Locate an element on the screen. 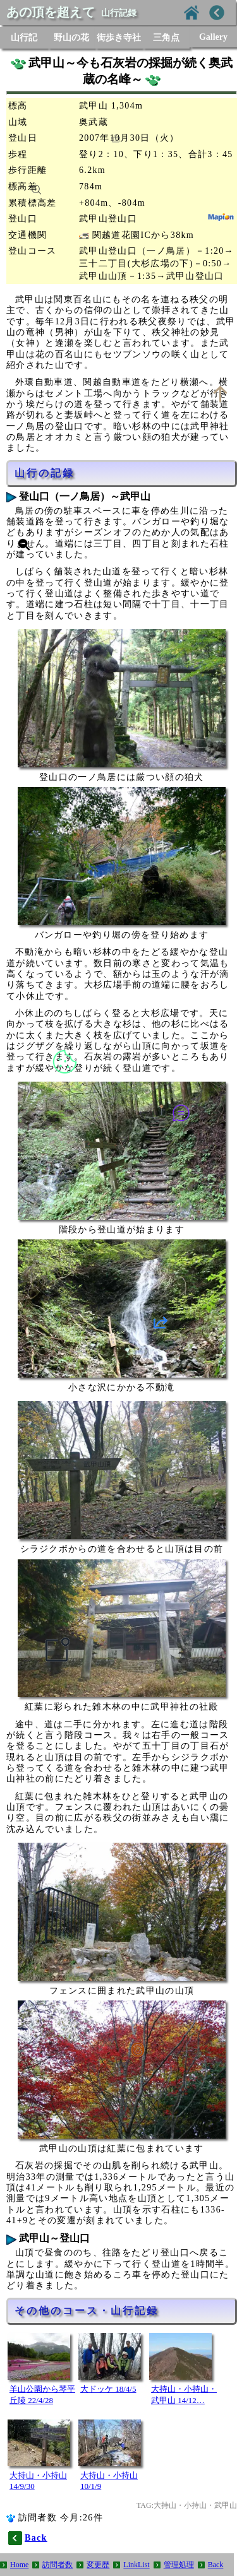  scroll to top of page is located at coordinates (220, 394).